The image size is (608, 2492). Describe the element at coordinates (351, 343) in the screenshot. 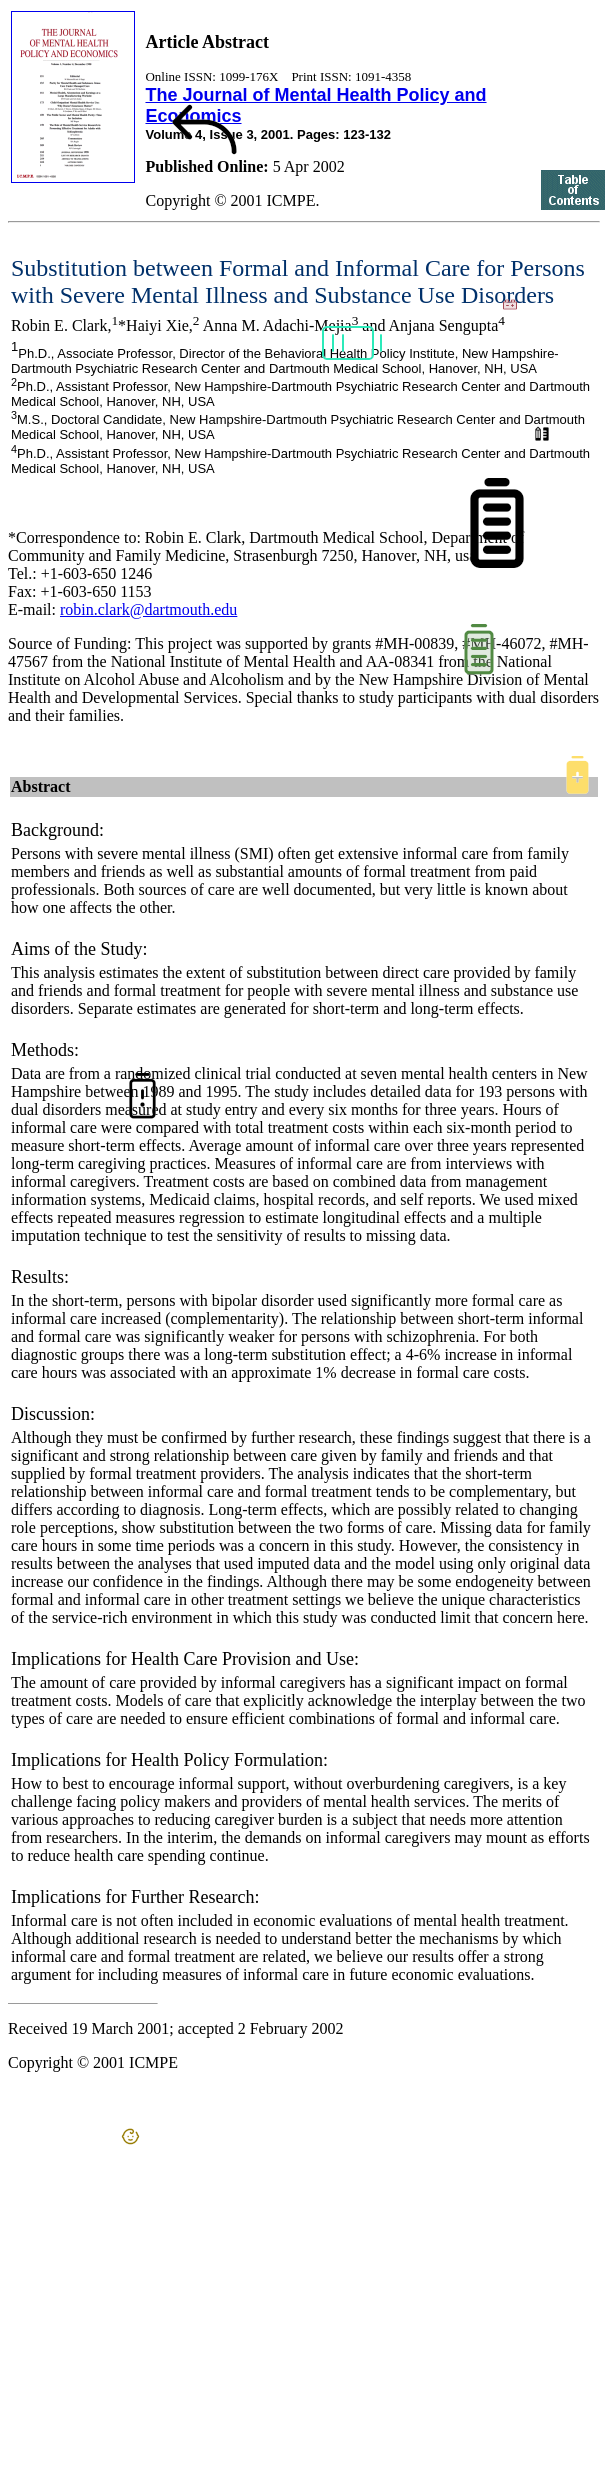

I see `indicates medium battery level` at that location.